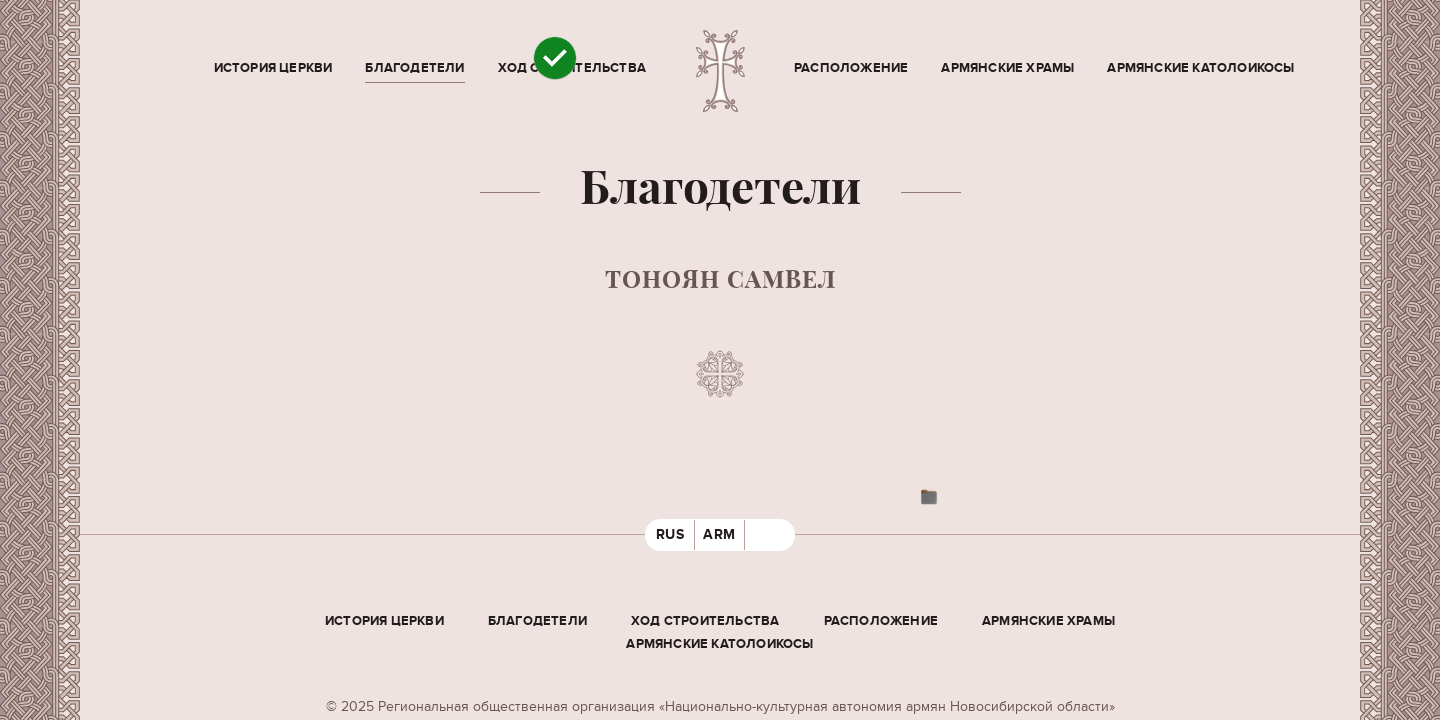 Image resolution: width=1440 pixels, height=720 pixels. I want to click on open folder to view contents, so click(929, 497).